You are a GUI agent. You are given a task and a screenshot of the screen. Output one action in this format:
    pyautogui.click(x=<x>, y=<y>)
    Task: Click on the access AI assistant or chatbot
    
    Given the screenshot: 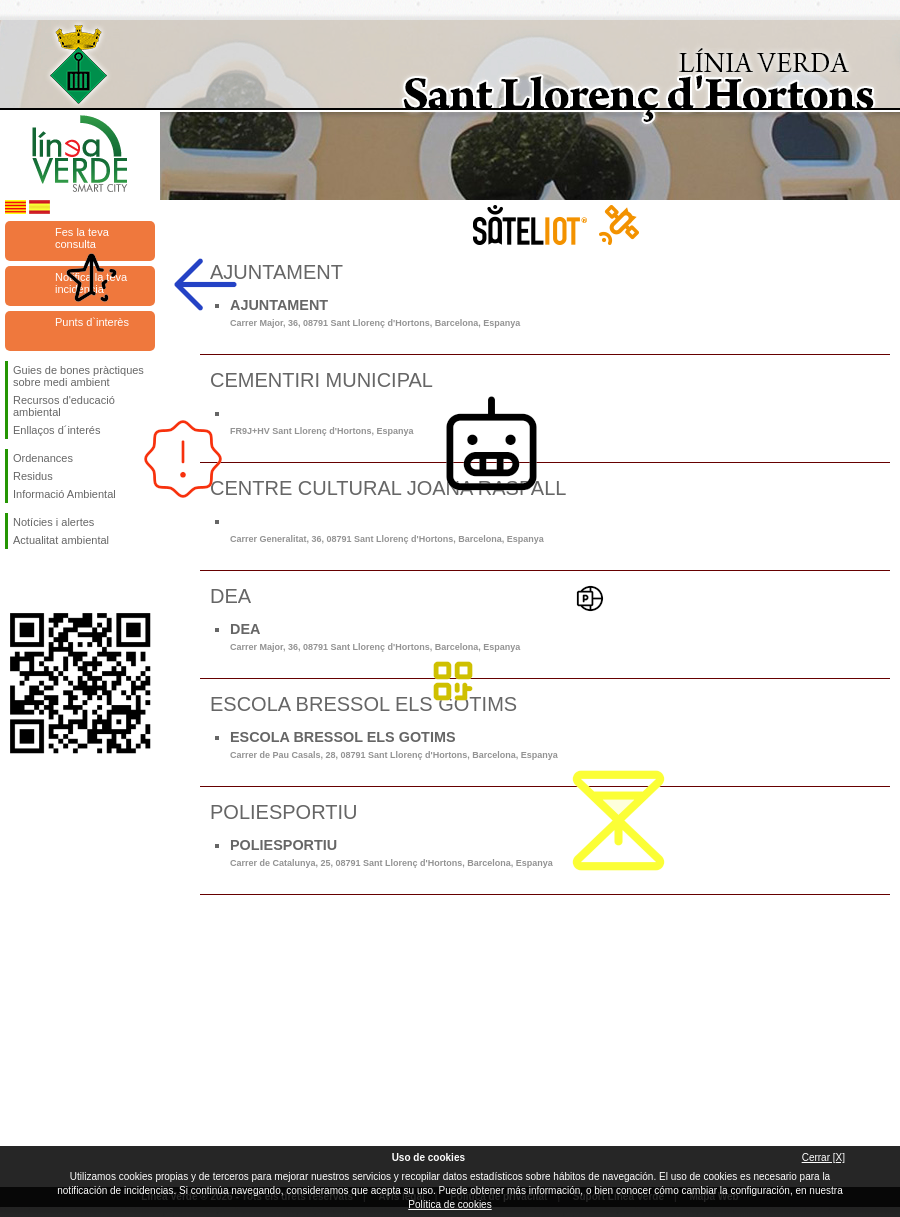 What is the action you would take?
    pyautogui.click(x=491, y=448)
    